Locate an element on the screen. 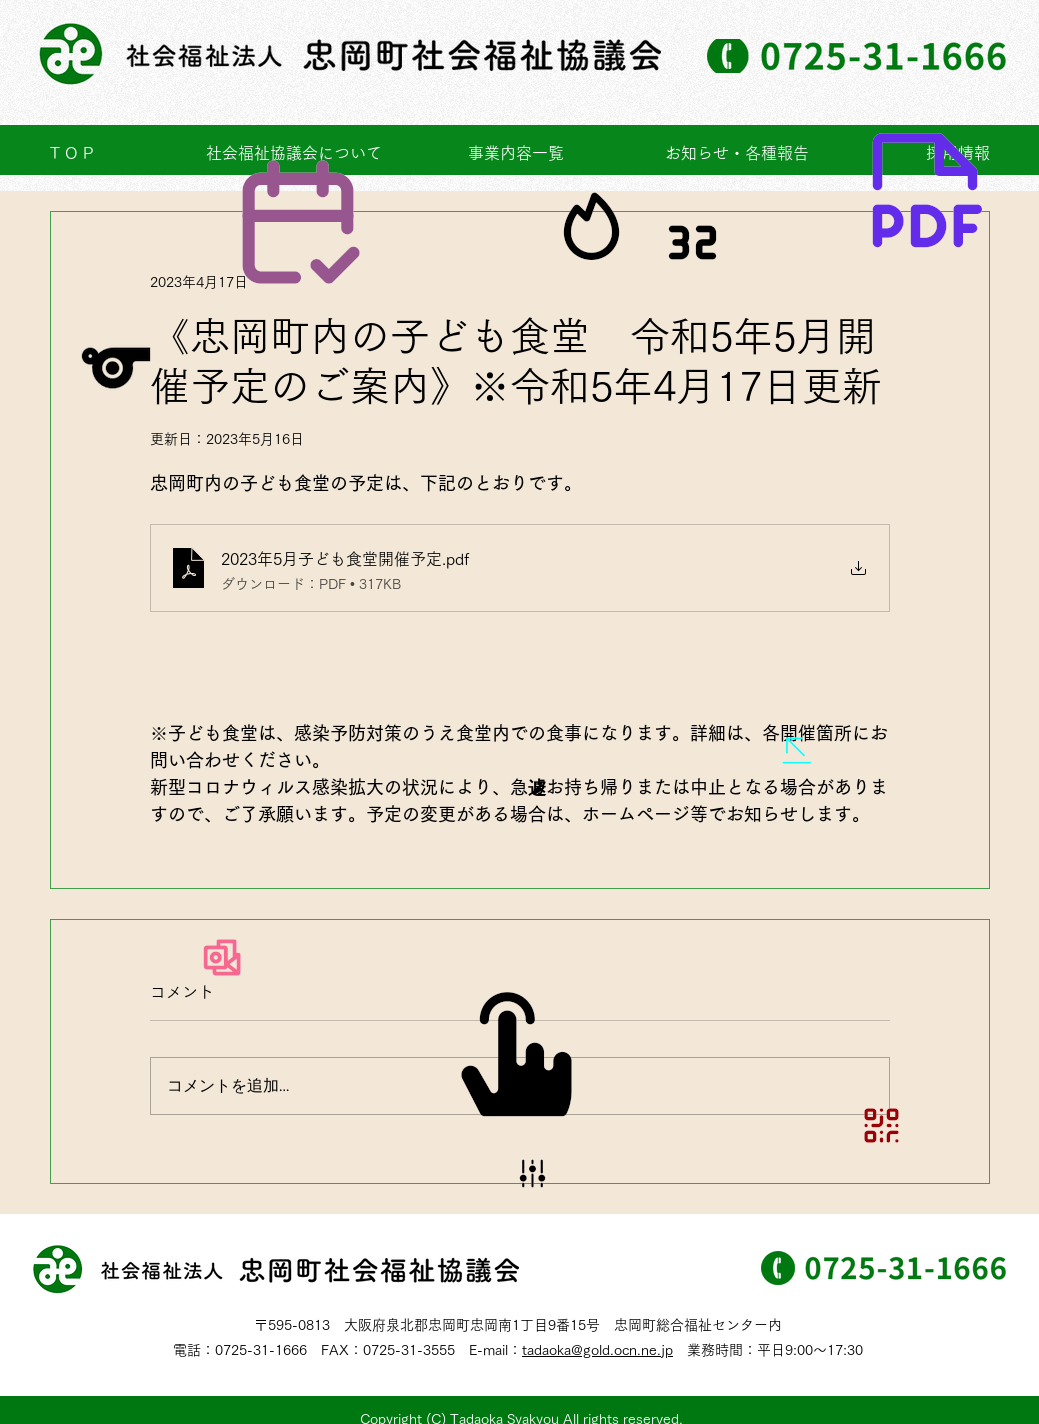  confirm or complete a scheduled event is located at coordinates (298, 222).